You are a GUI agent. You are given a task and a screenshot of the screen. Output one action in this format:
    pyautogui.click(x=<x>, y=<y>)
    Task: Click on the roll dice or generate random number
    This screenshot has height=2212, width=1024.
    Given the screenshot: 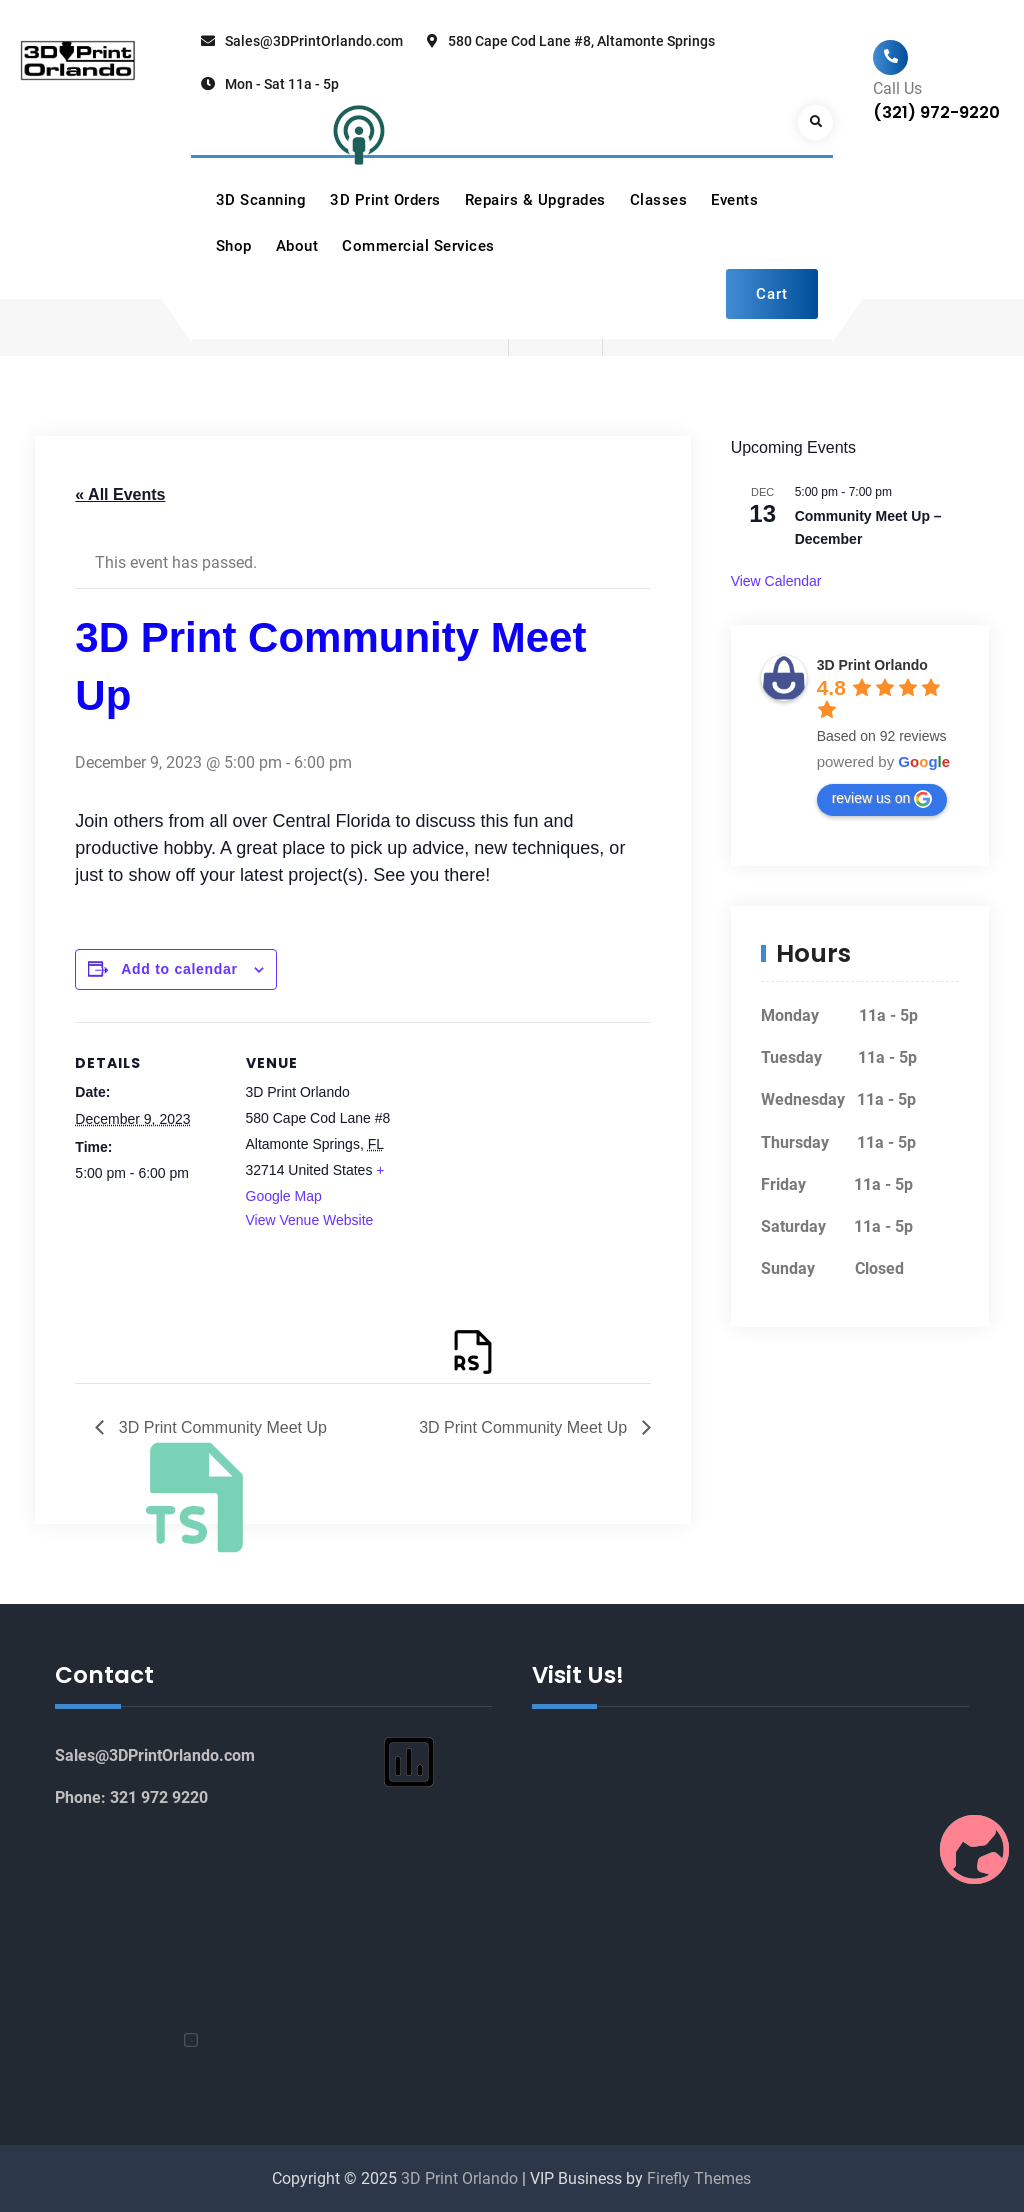 What is the action you would take?
    pyautogui.click(x=191, y=2040)
    